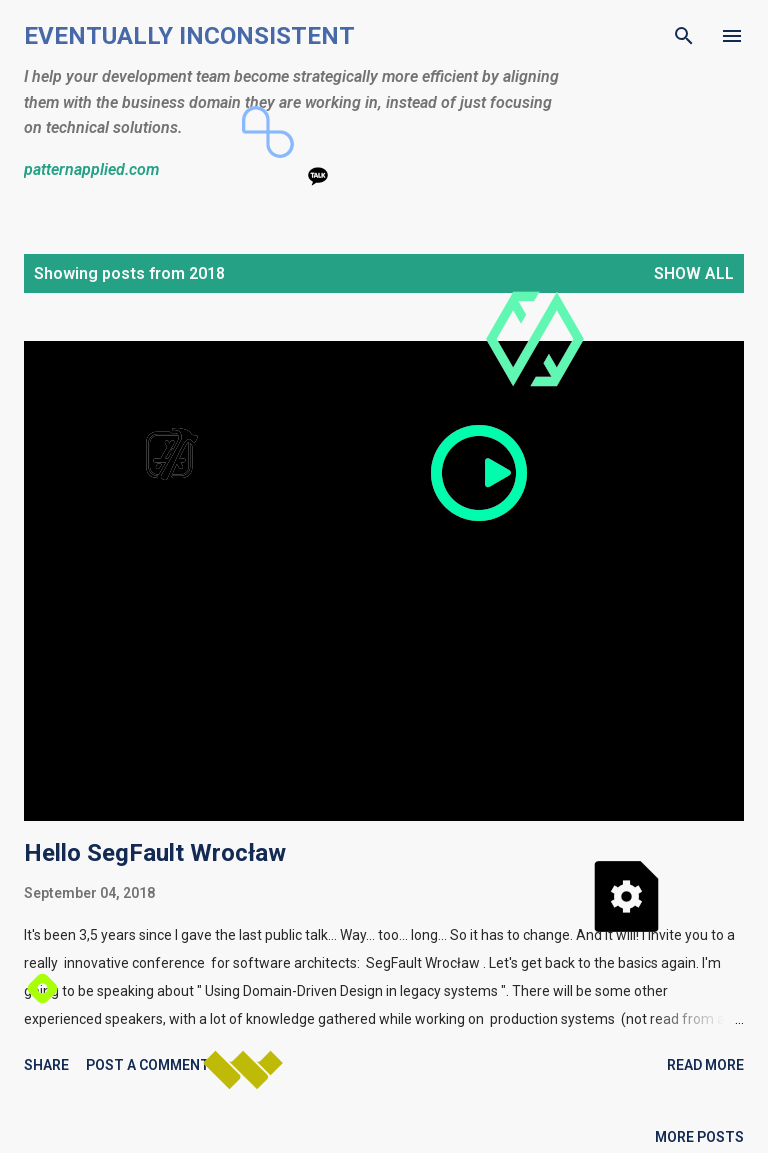 The height and width of the screenshot is (1153, 768). I want to click on xendit payment platform logo, so click(535, 339).